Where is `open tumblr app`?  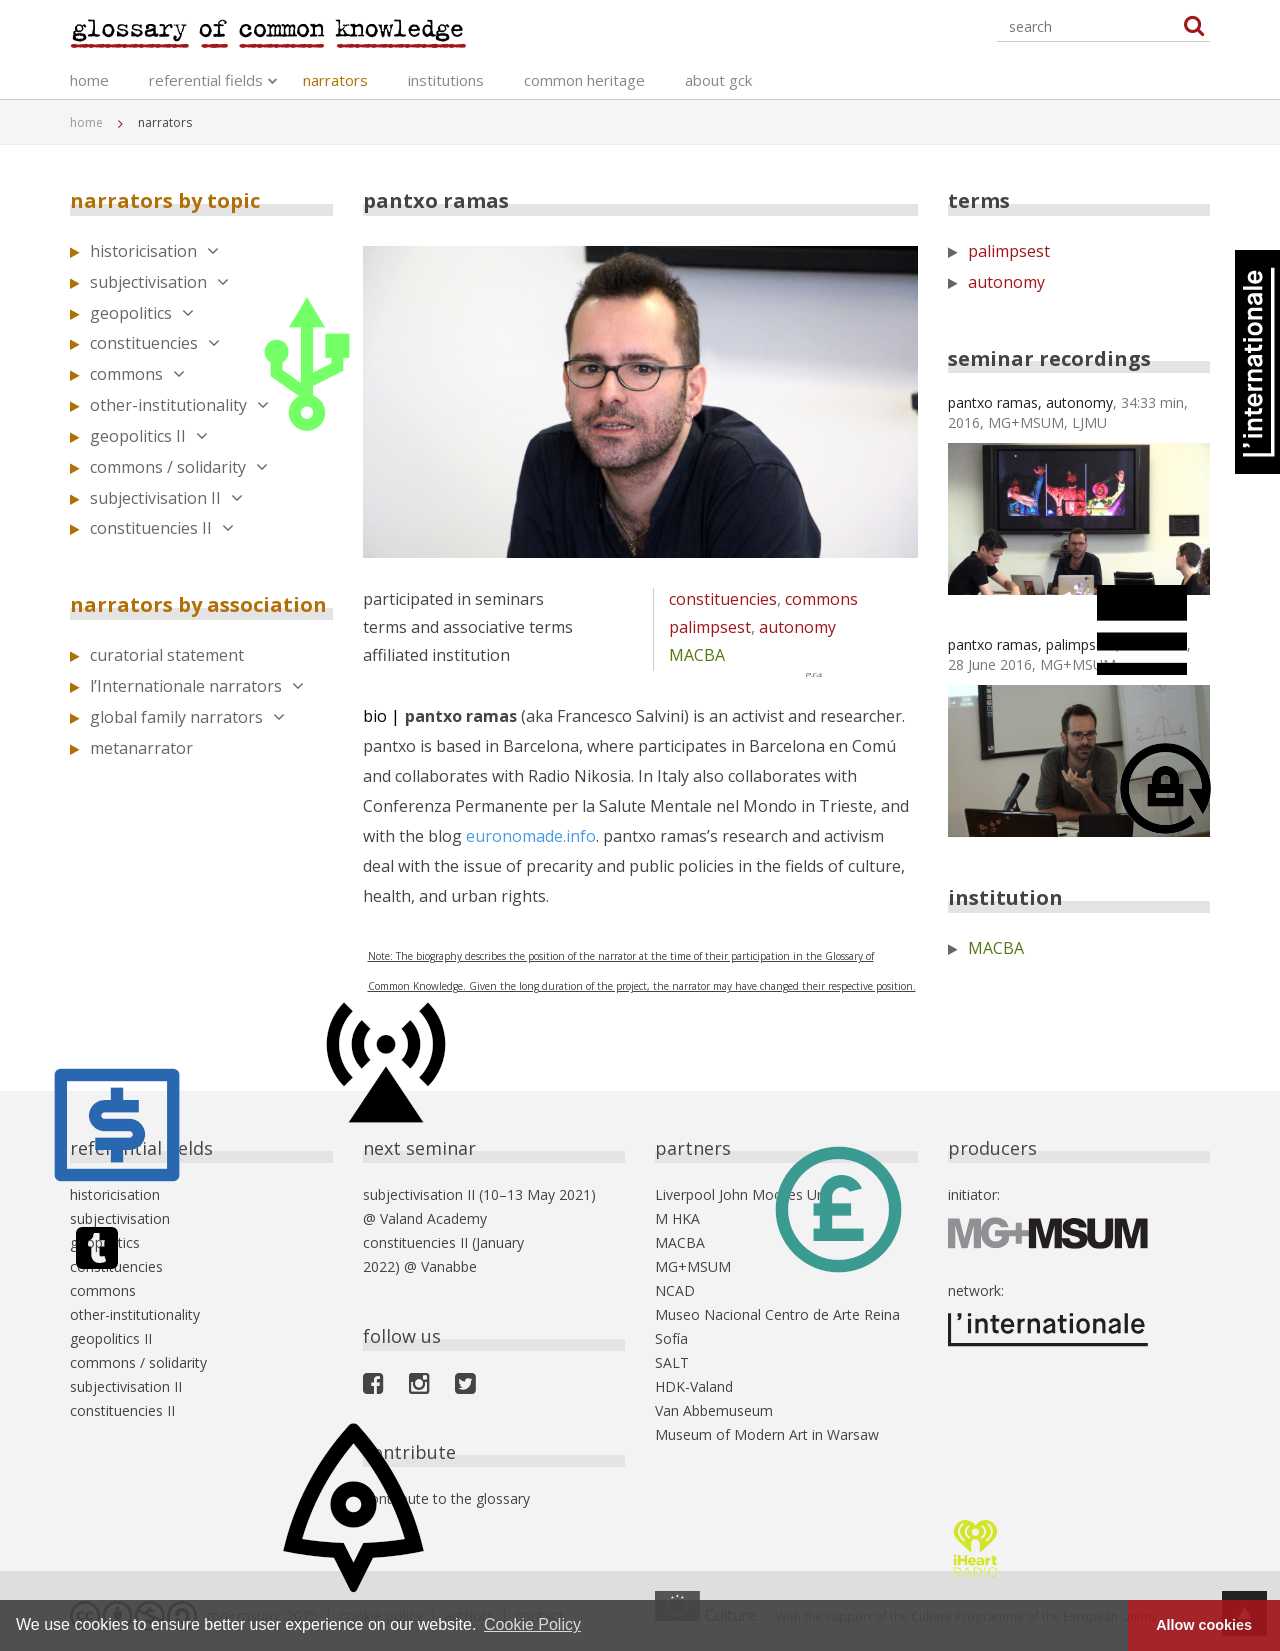
open tumblr app is located at coordinates (97, 1248).